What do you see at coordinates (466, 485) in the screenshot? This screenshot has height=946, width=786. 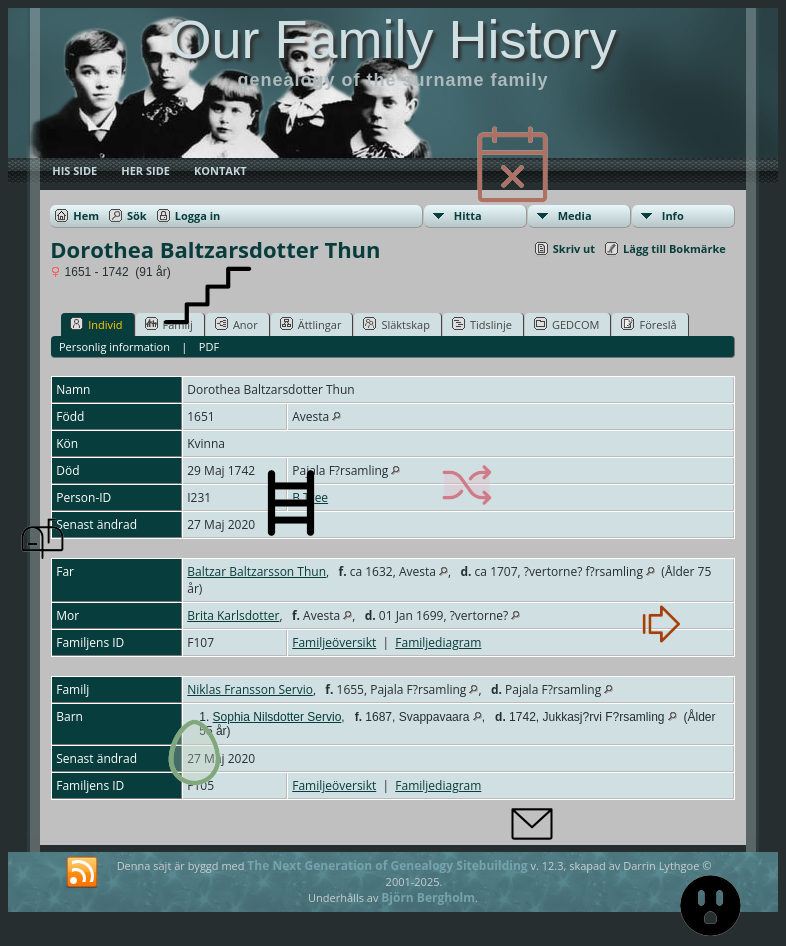 I see `shuffle playlist or queue order` at bounding box center [466, 485].